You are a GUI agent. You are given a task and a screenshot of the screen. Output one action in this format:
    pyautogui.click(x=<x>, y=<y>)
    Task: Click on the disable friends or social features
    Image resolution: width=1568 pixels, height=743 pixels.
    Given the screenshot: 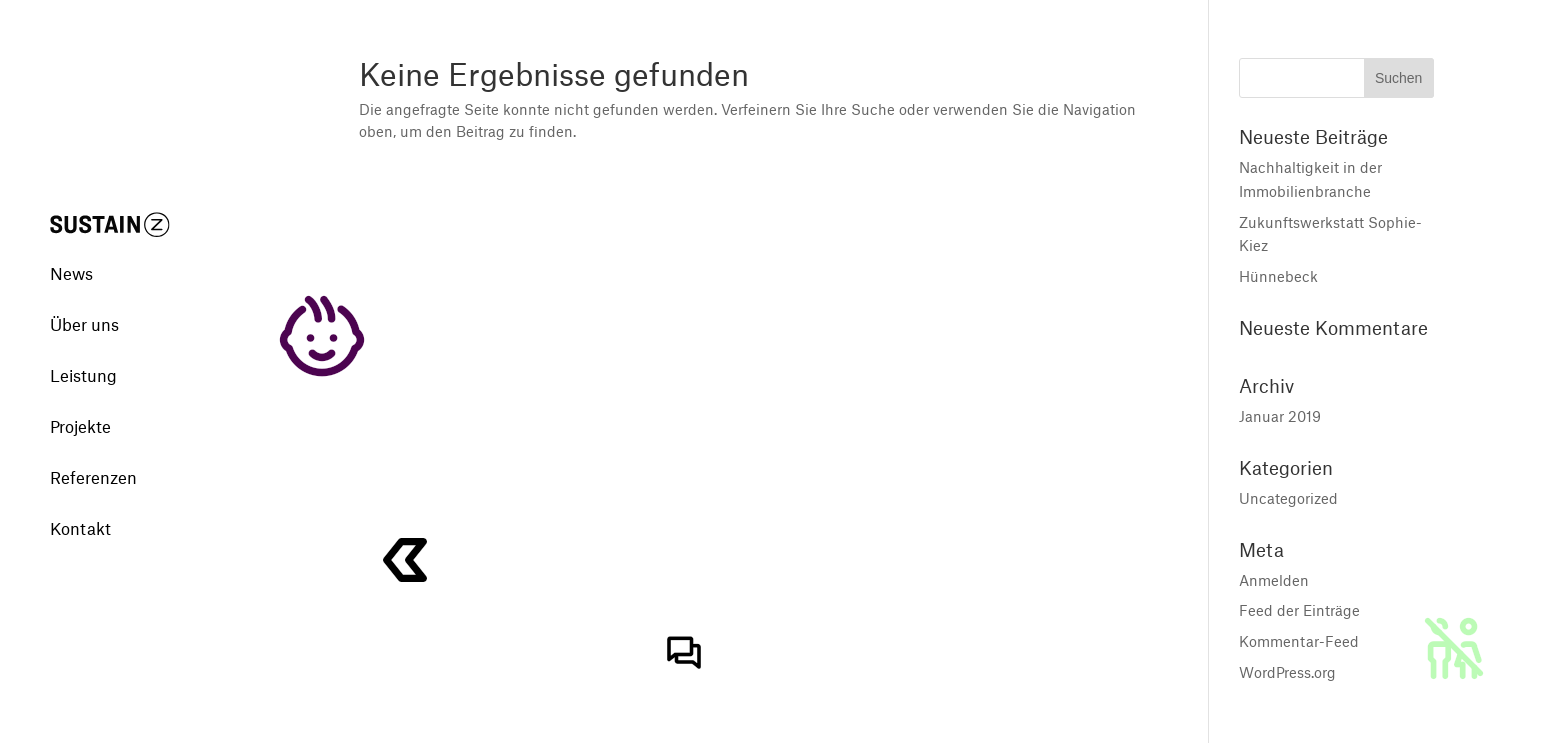 What is the action you would take?
    pyautogui.click(x=1454, y=647)
    